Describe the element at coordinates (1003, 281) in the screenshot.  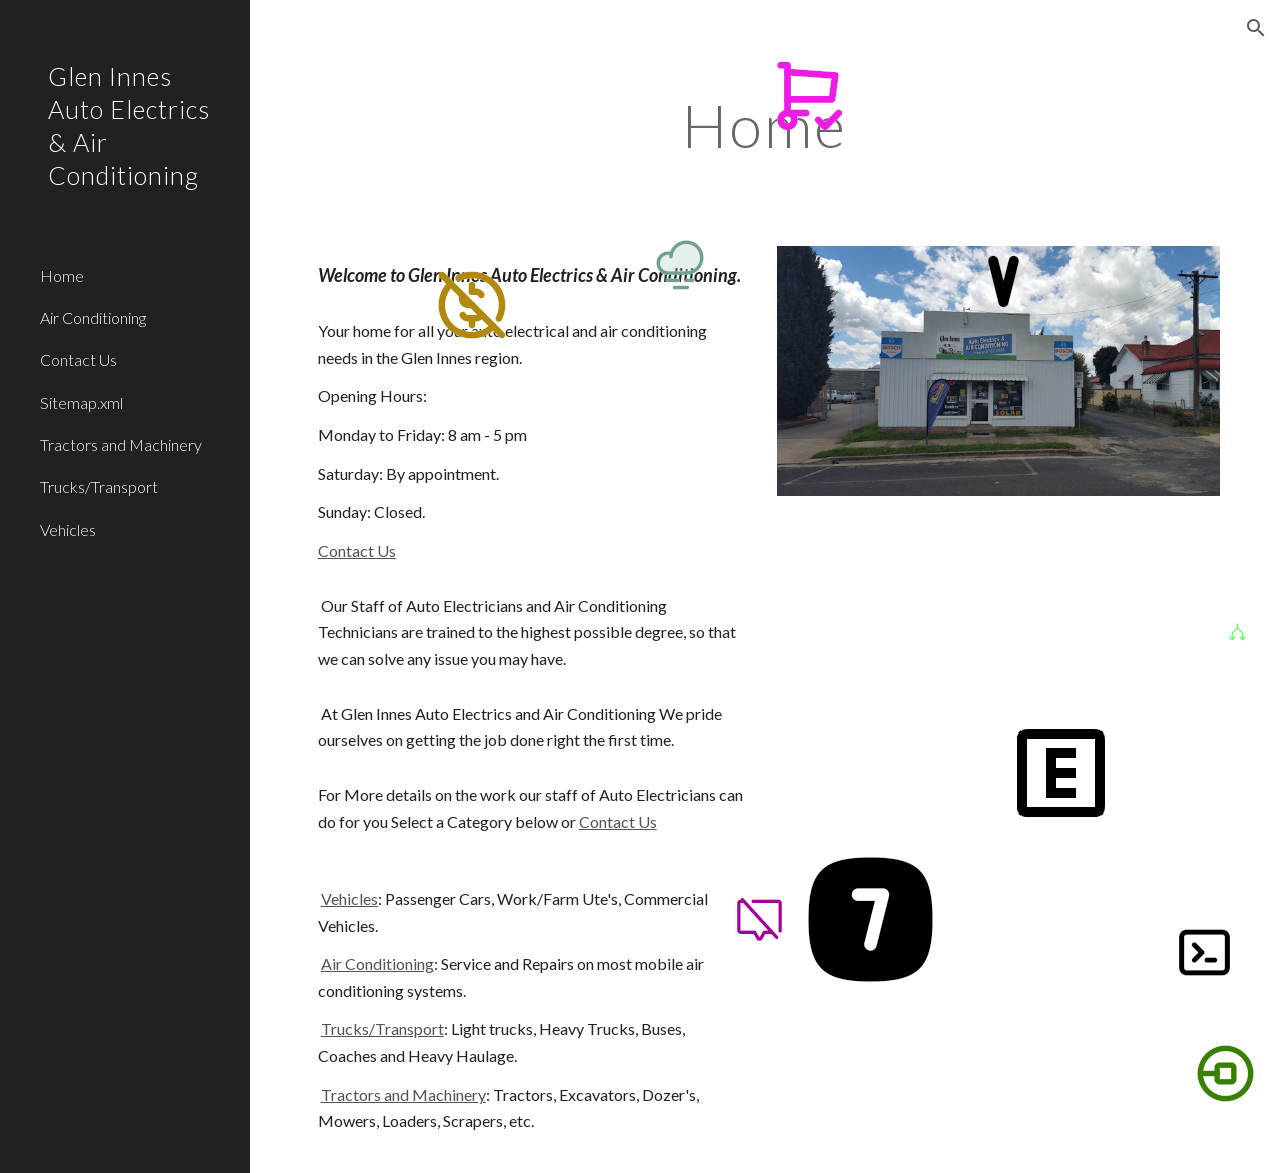
I see `indicates a "v" keyboard shortcut or hotkey` at that location.